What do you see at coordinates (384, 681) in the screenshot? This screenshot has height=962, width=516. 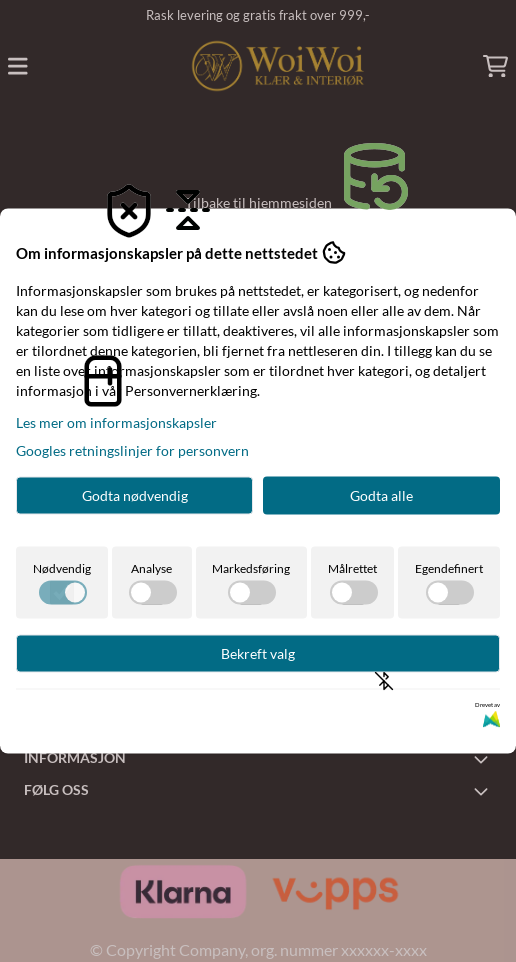 I see `bluetooth is currently disabled` at bounding box center [384, 681].